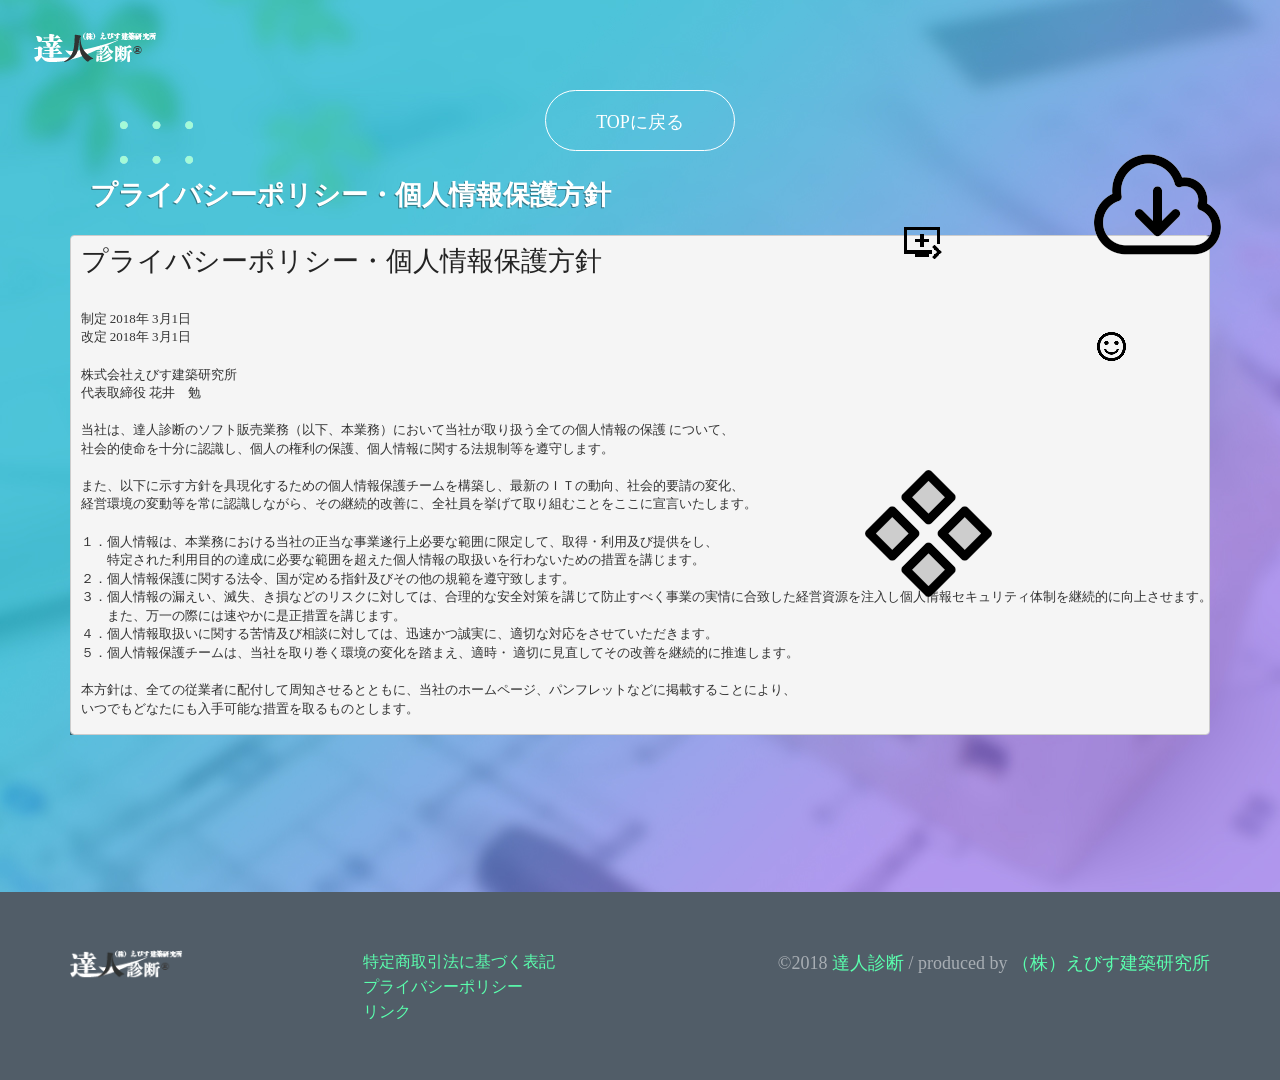 The image size is (1280, 1080). What do you see at coordinates (1157, 204) in the screenshot?
I see `download from cloud storage` at bounding box center [1157, 204].